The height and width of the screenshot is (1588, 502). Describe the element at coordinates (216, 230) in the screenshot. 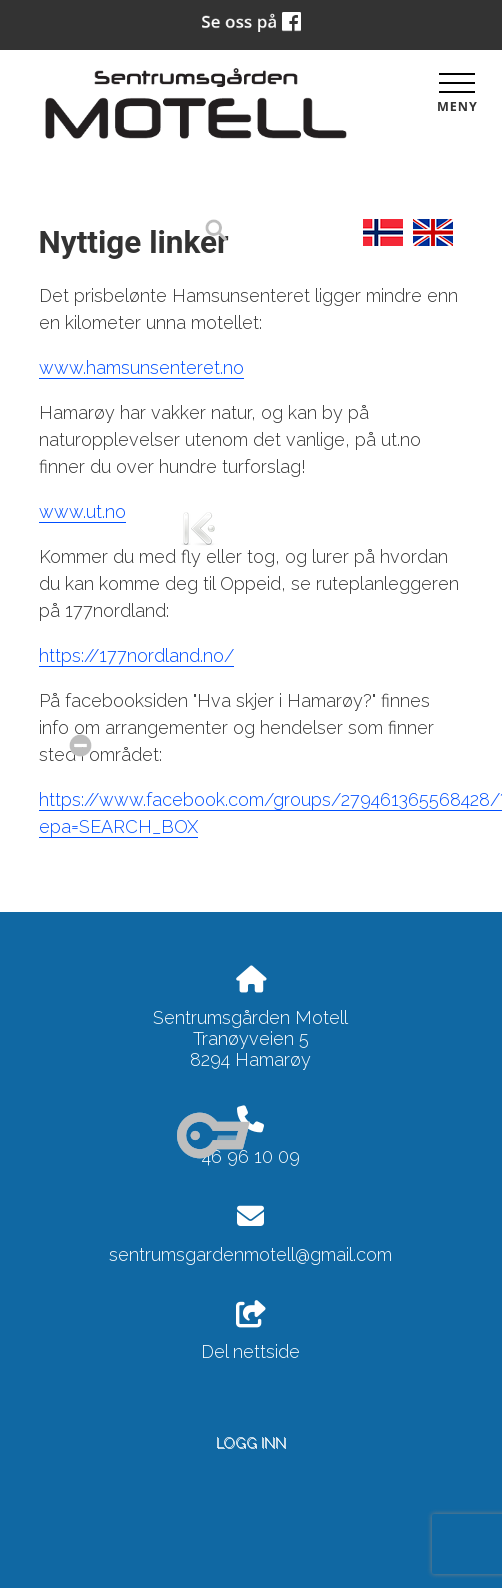

I see `access search settings and preferences` at that location.